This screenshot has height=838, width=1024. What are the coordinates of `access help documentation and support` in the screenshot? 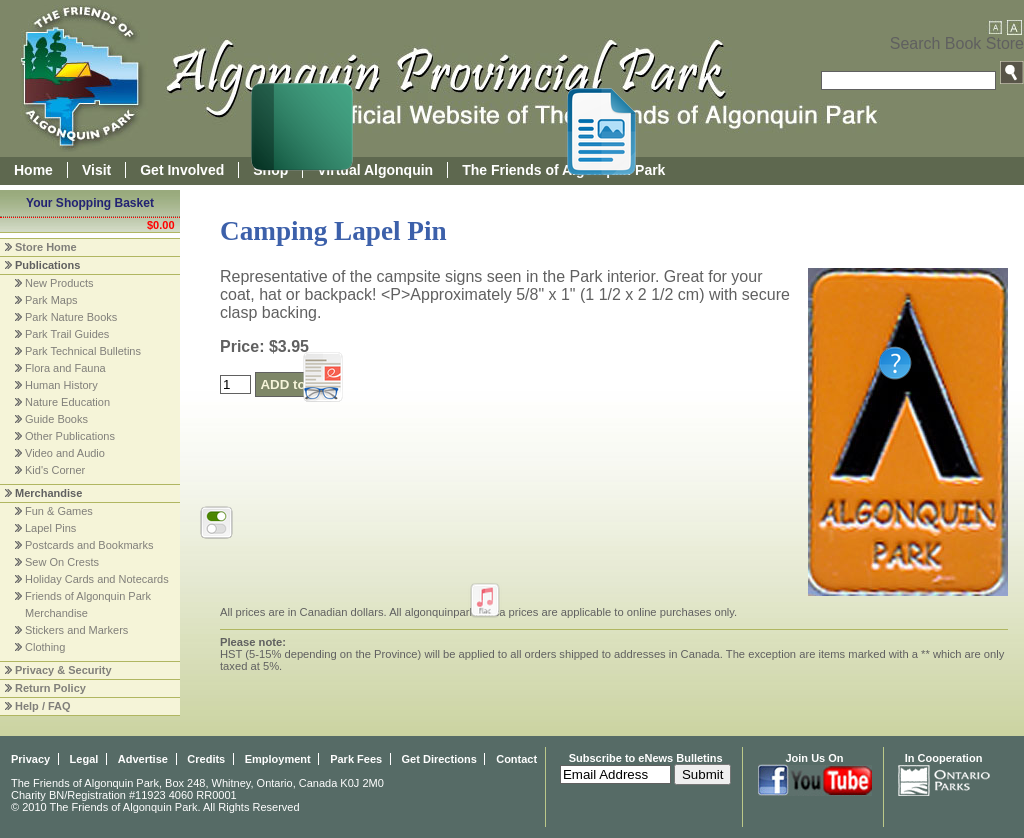 It's located at (895, 363).